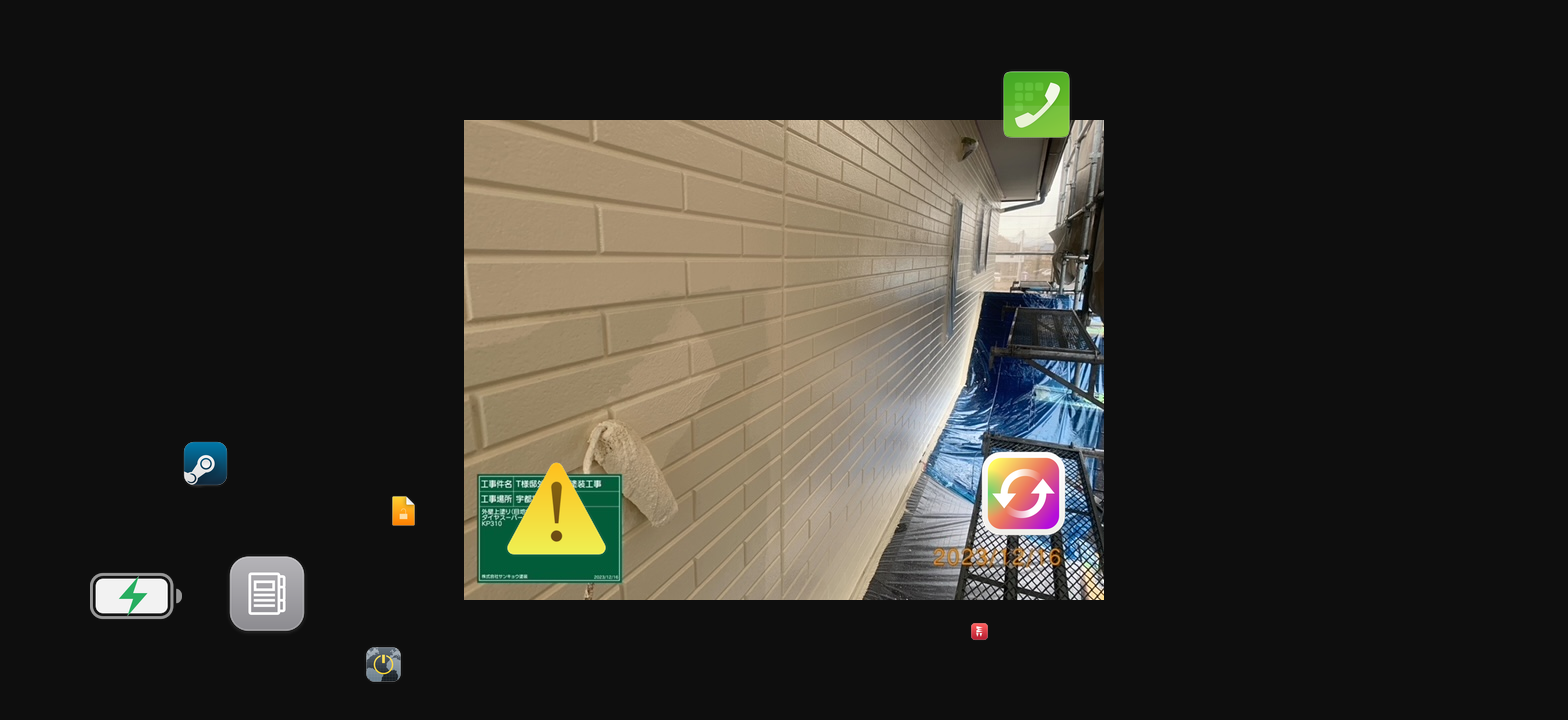 The image size is (1568, 720). What do you see at coordinates (1023, 493) in the screenshot?
I see `open switcheroo image converter app` at bounding box center [1023, 493].